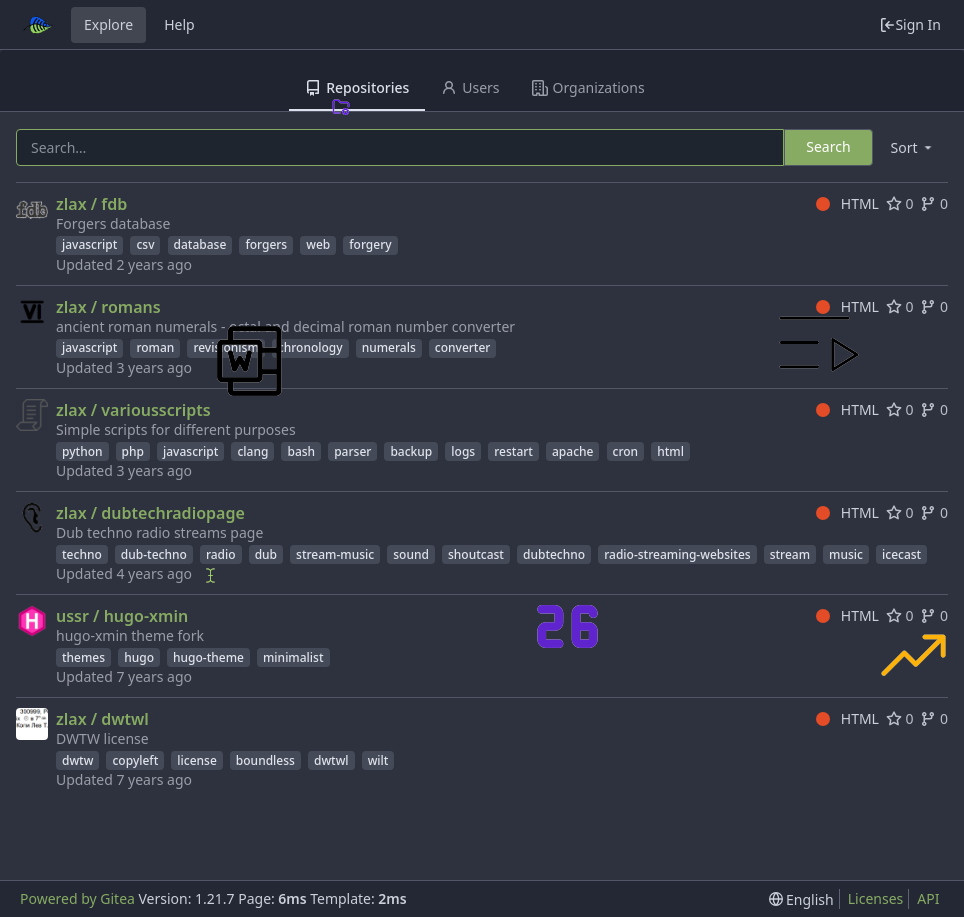 The height and width of the screenshot is (917, 964). I want to click on view trending or popular content, so click(913, 657).